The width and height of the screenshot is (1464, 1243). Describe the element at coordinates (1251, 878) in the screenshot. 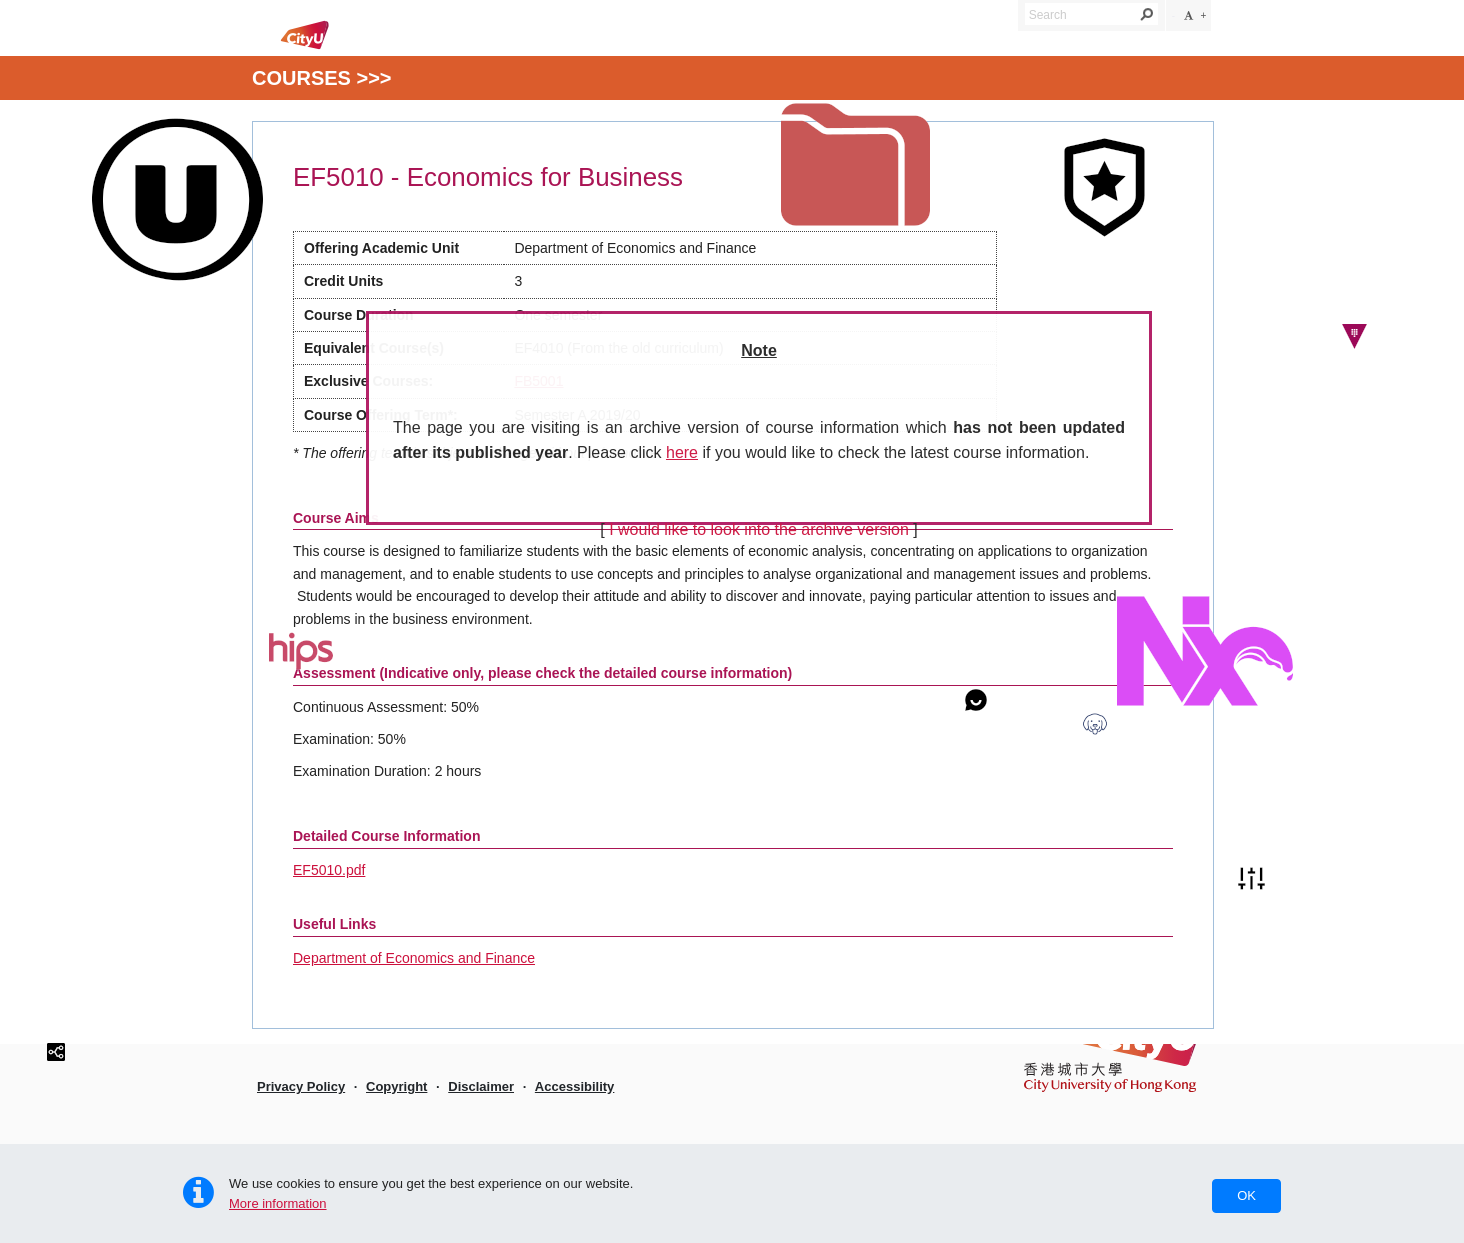

I see `access audio or sound settings` at that location.